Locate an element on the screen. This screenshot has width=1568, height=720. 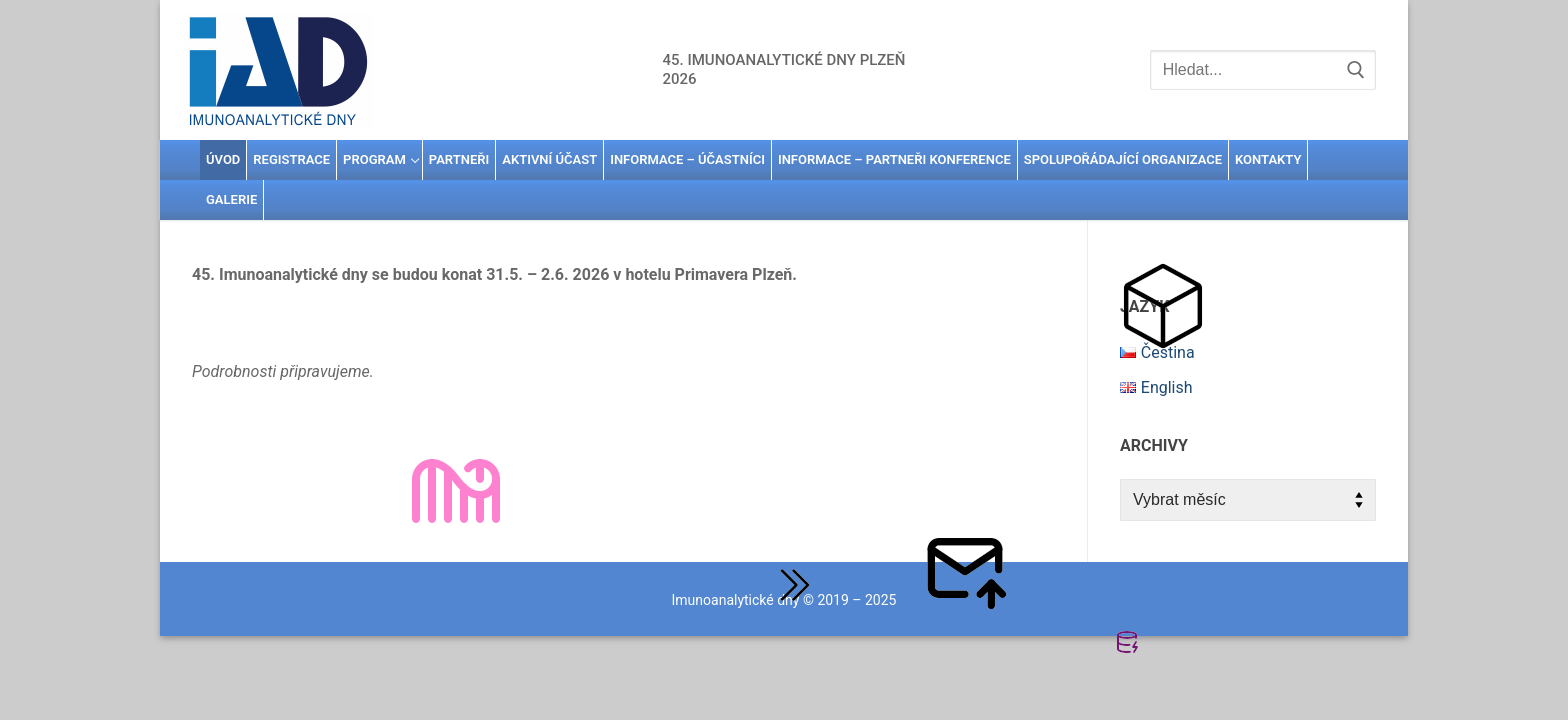
view 3D model or object is located at coordinates (1163, 306).